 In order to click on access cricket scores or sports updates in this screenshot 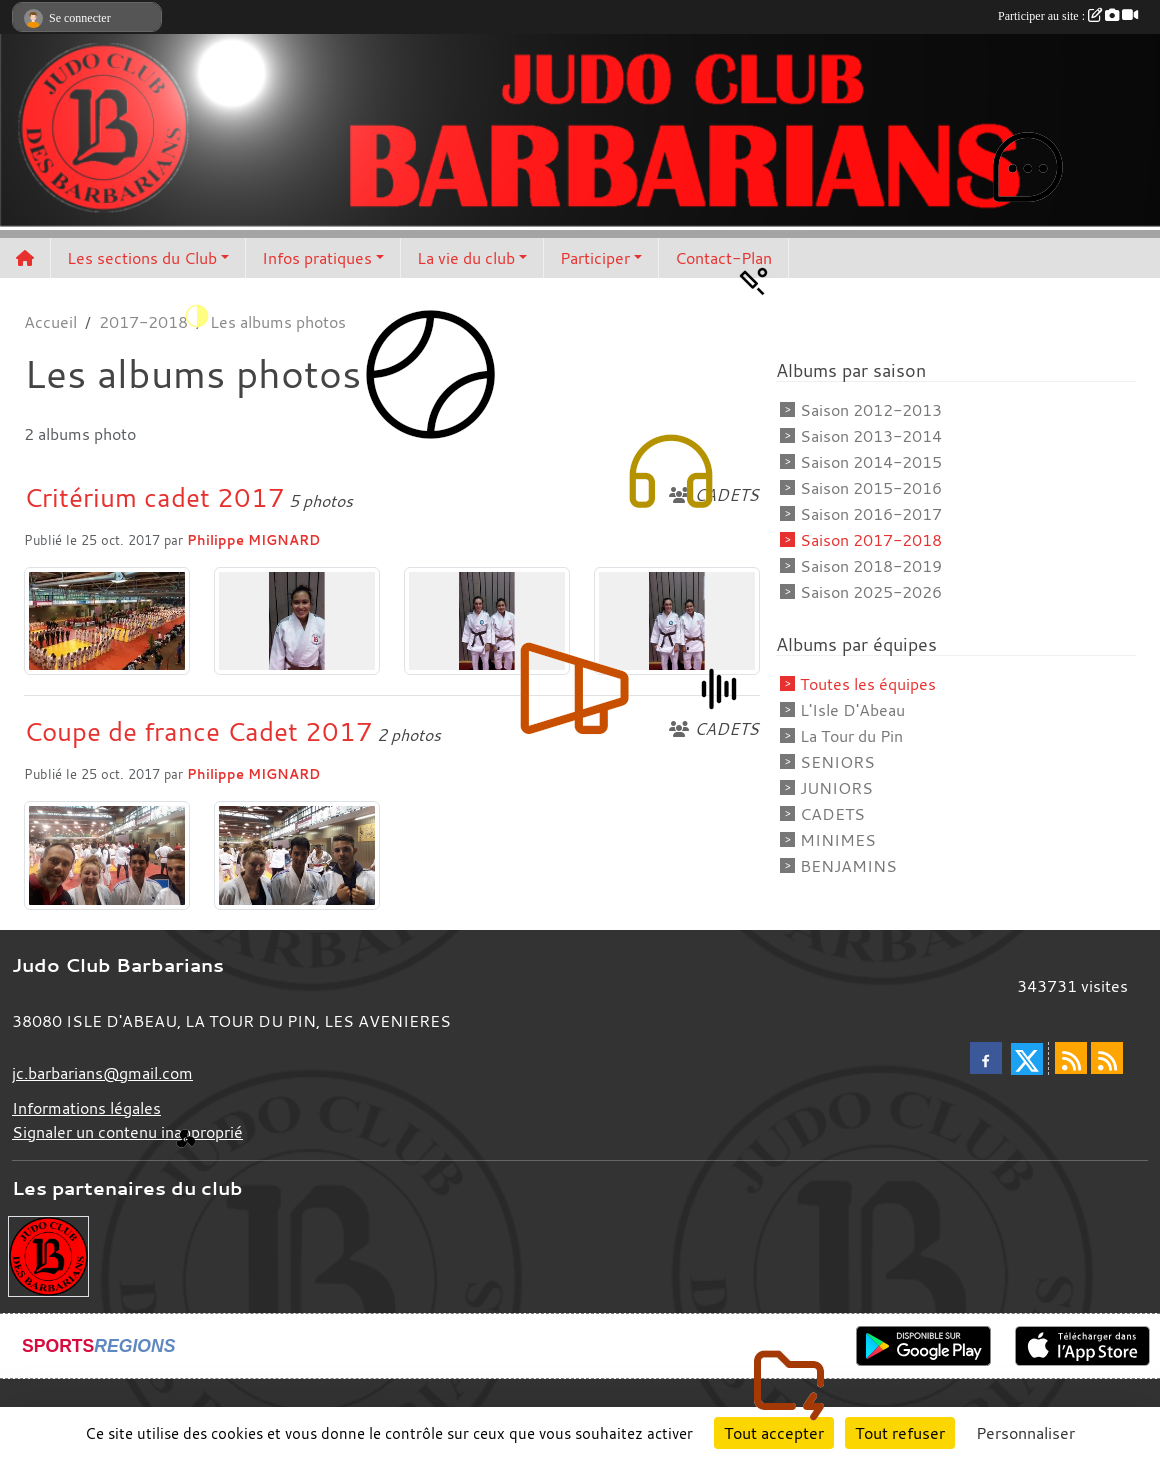, I will do `click(753, 281)`.